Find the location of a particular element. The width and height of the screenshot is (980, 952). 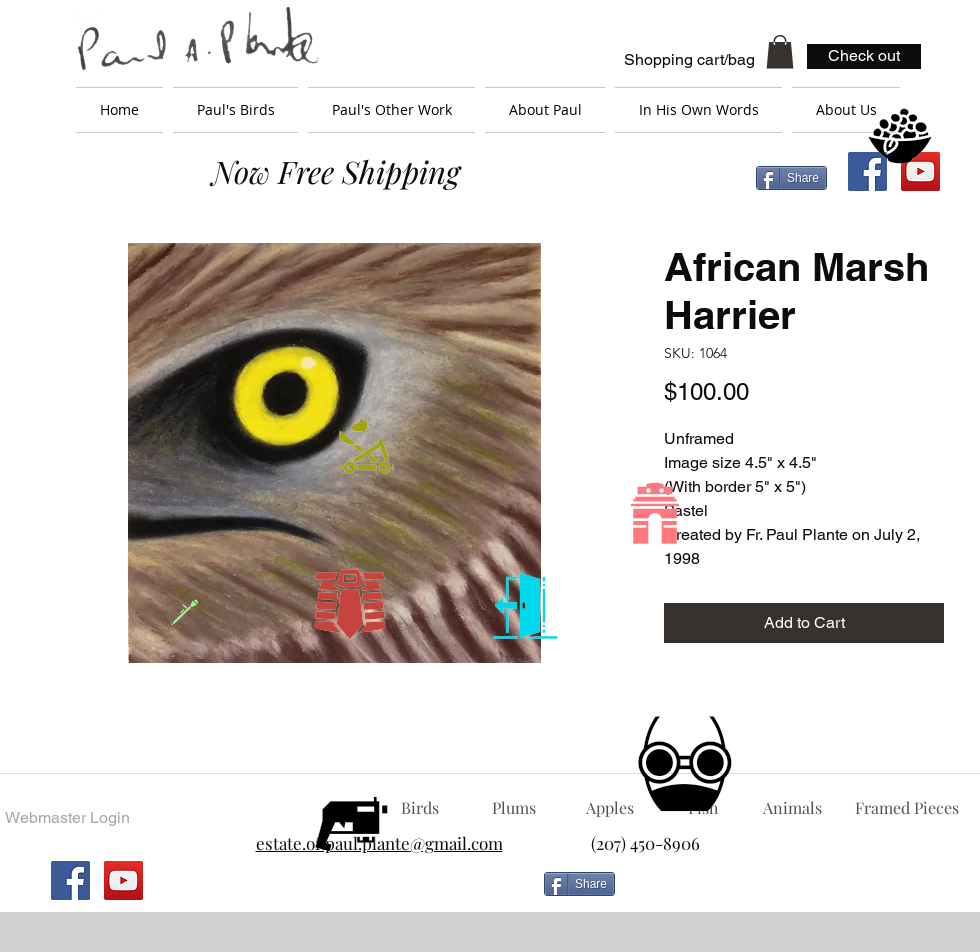

launch projectile in siege game is located at coordinates (367, 445).